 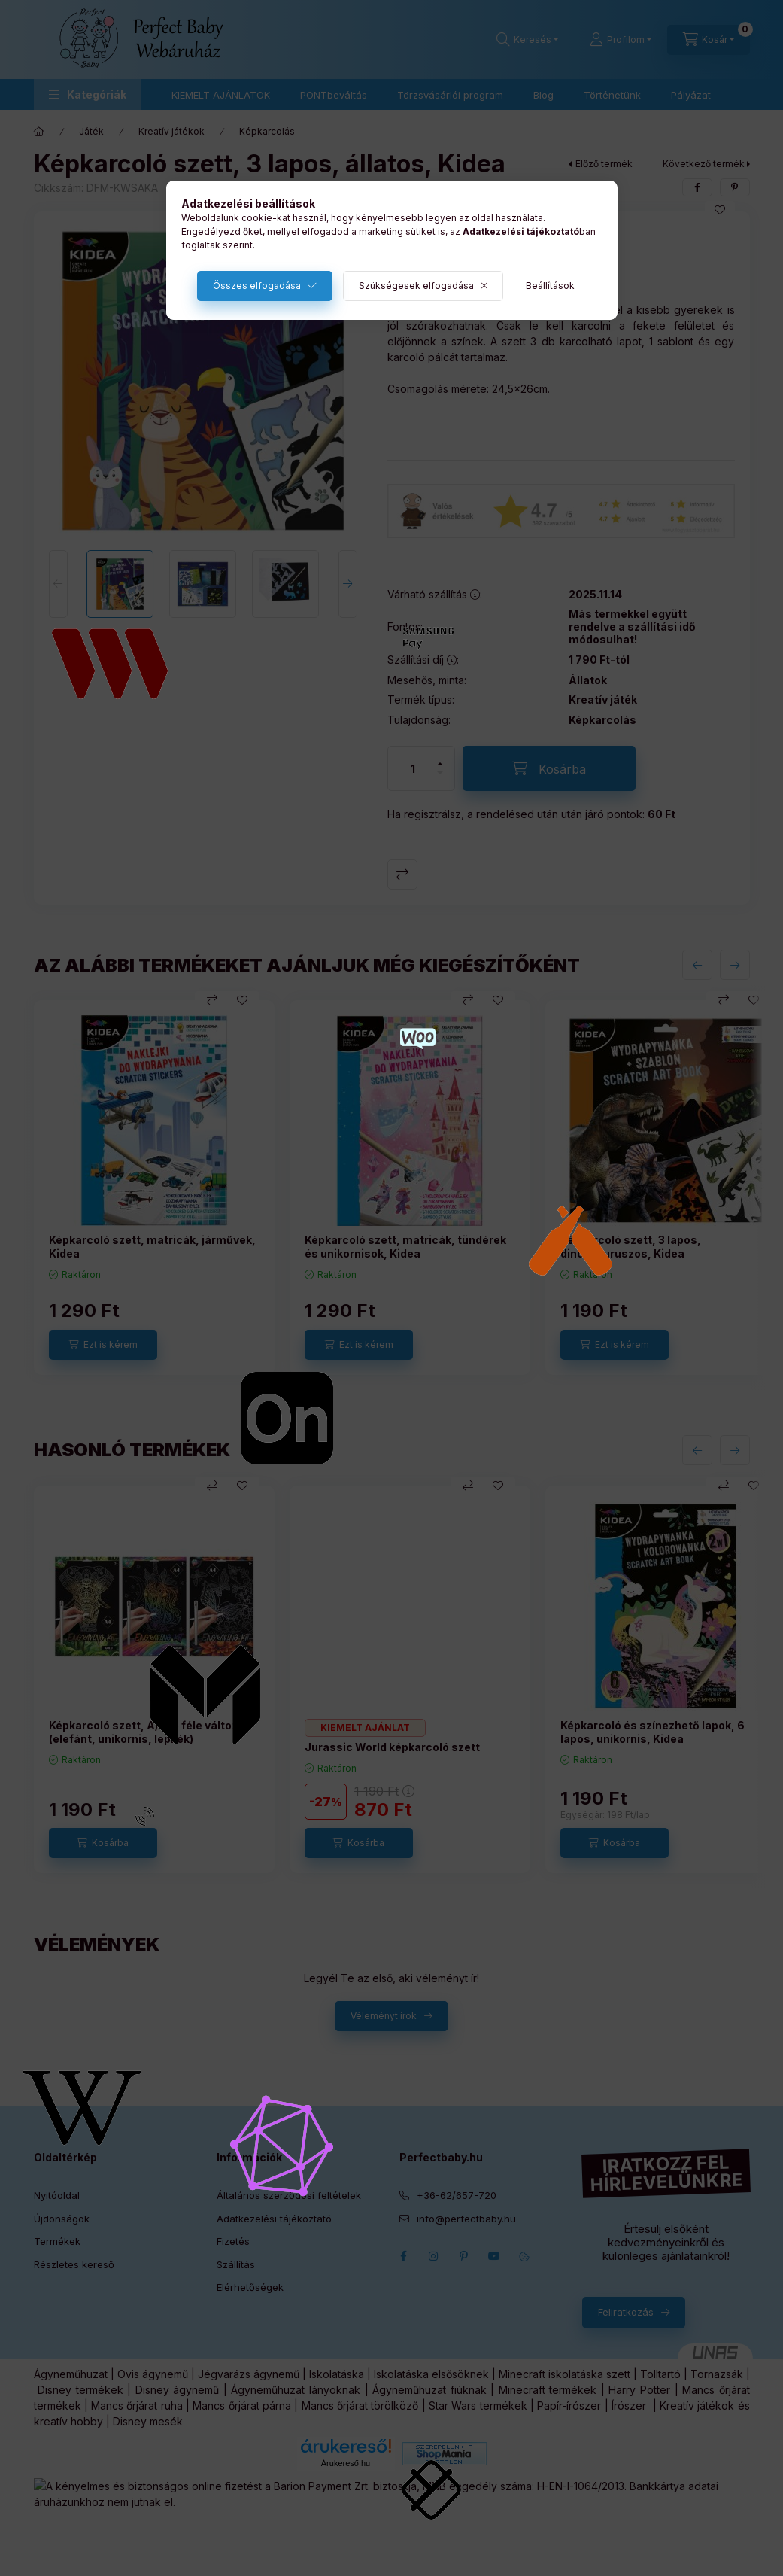 I want to click on WooCommerce logo - access your online store dashboard, so click(x=417, y=1039).